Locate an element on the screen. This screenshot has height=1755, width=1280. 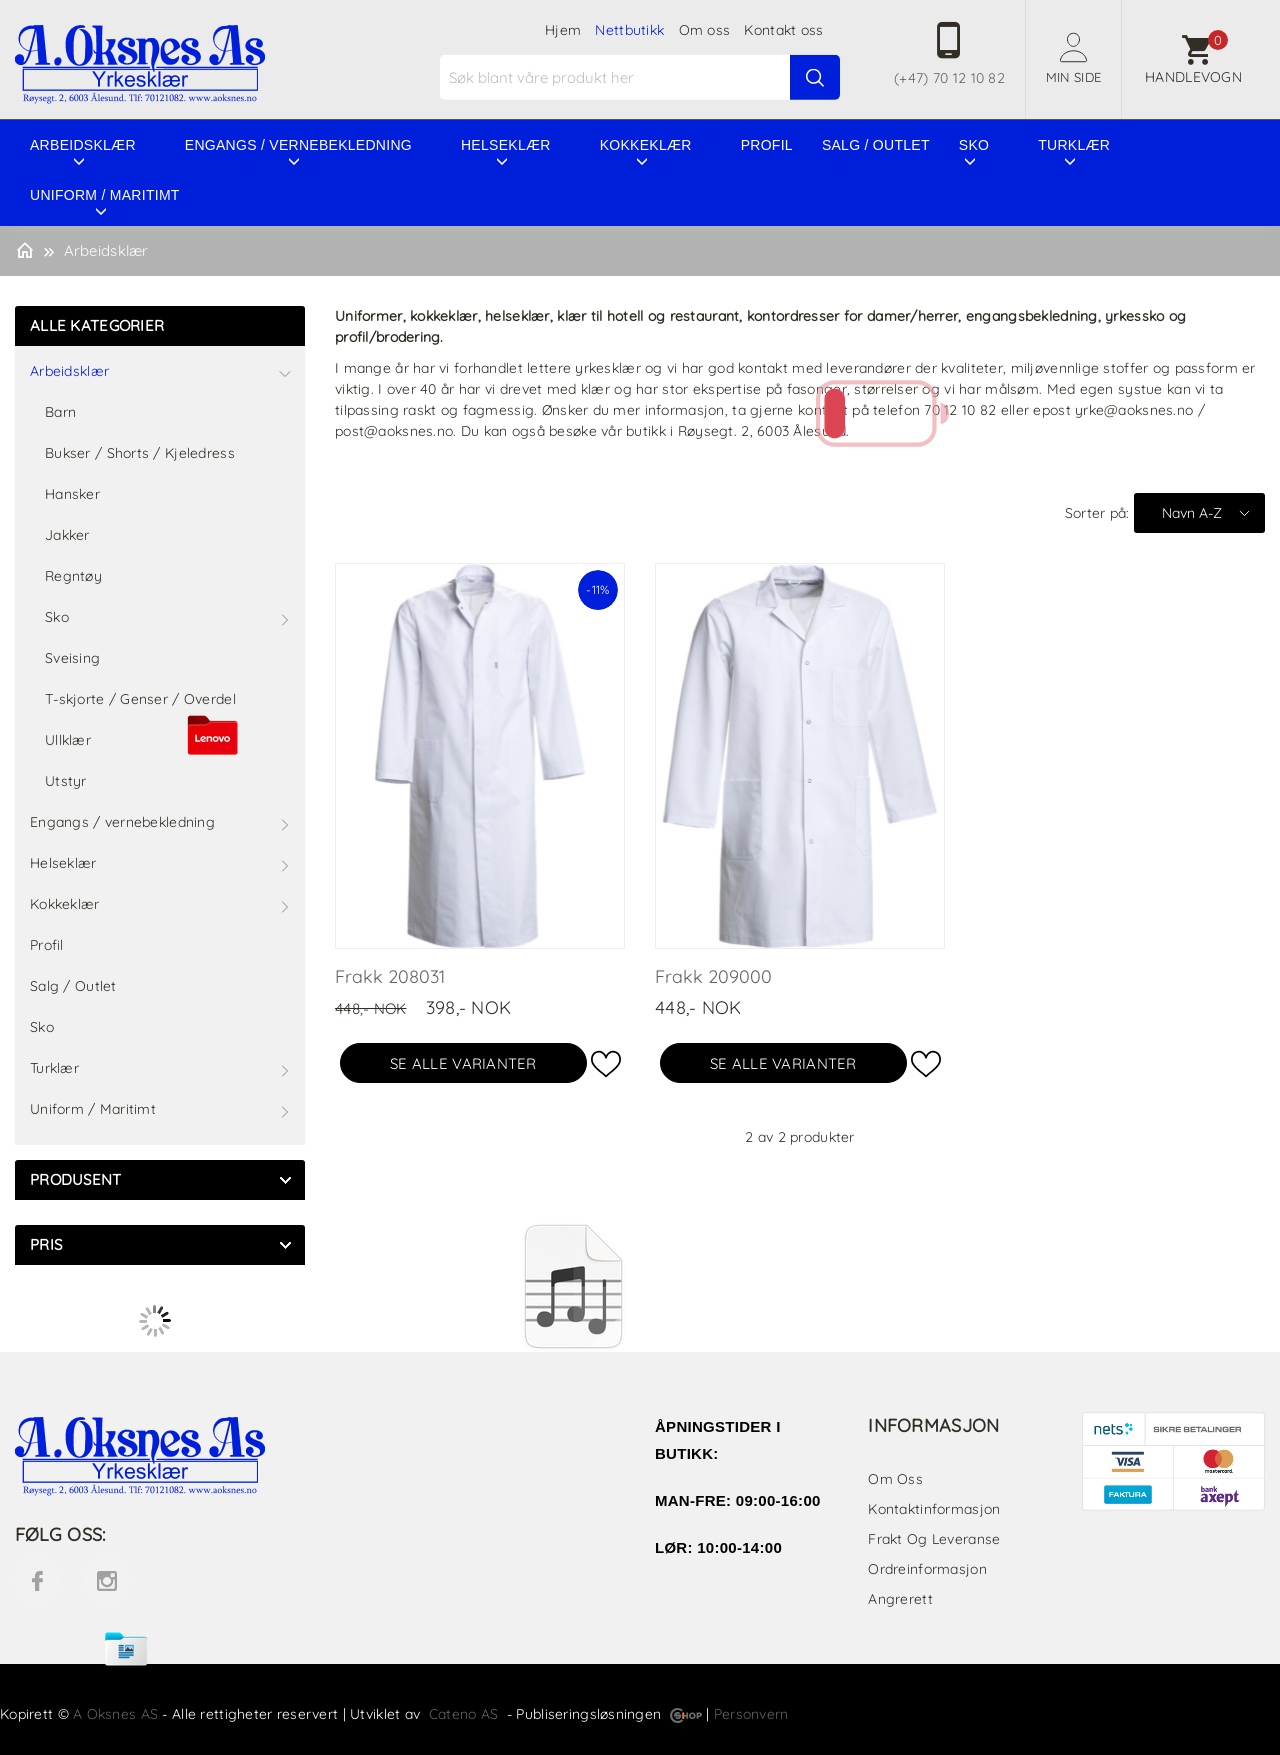
indicates critically low battery at 10% is located at coordinates (882, 413).